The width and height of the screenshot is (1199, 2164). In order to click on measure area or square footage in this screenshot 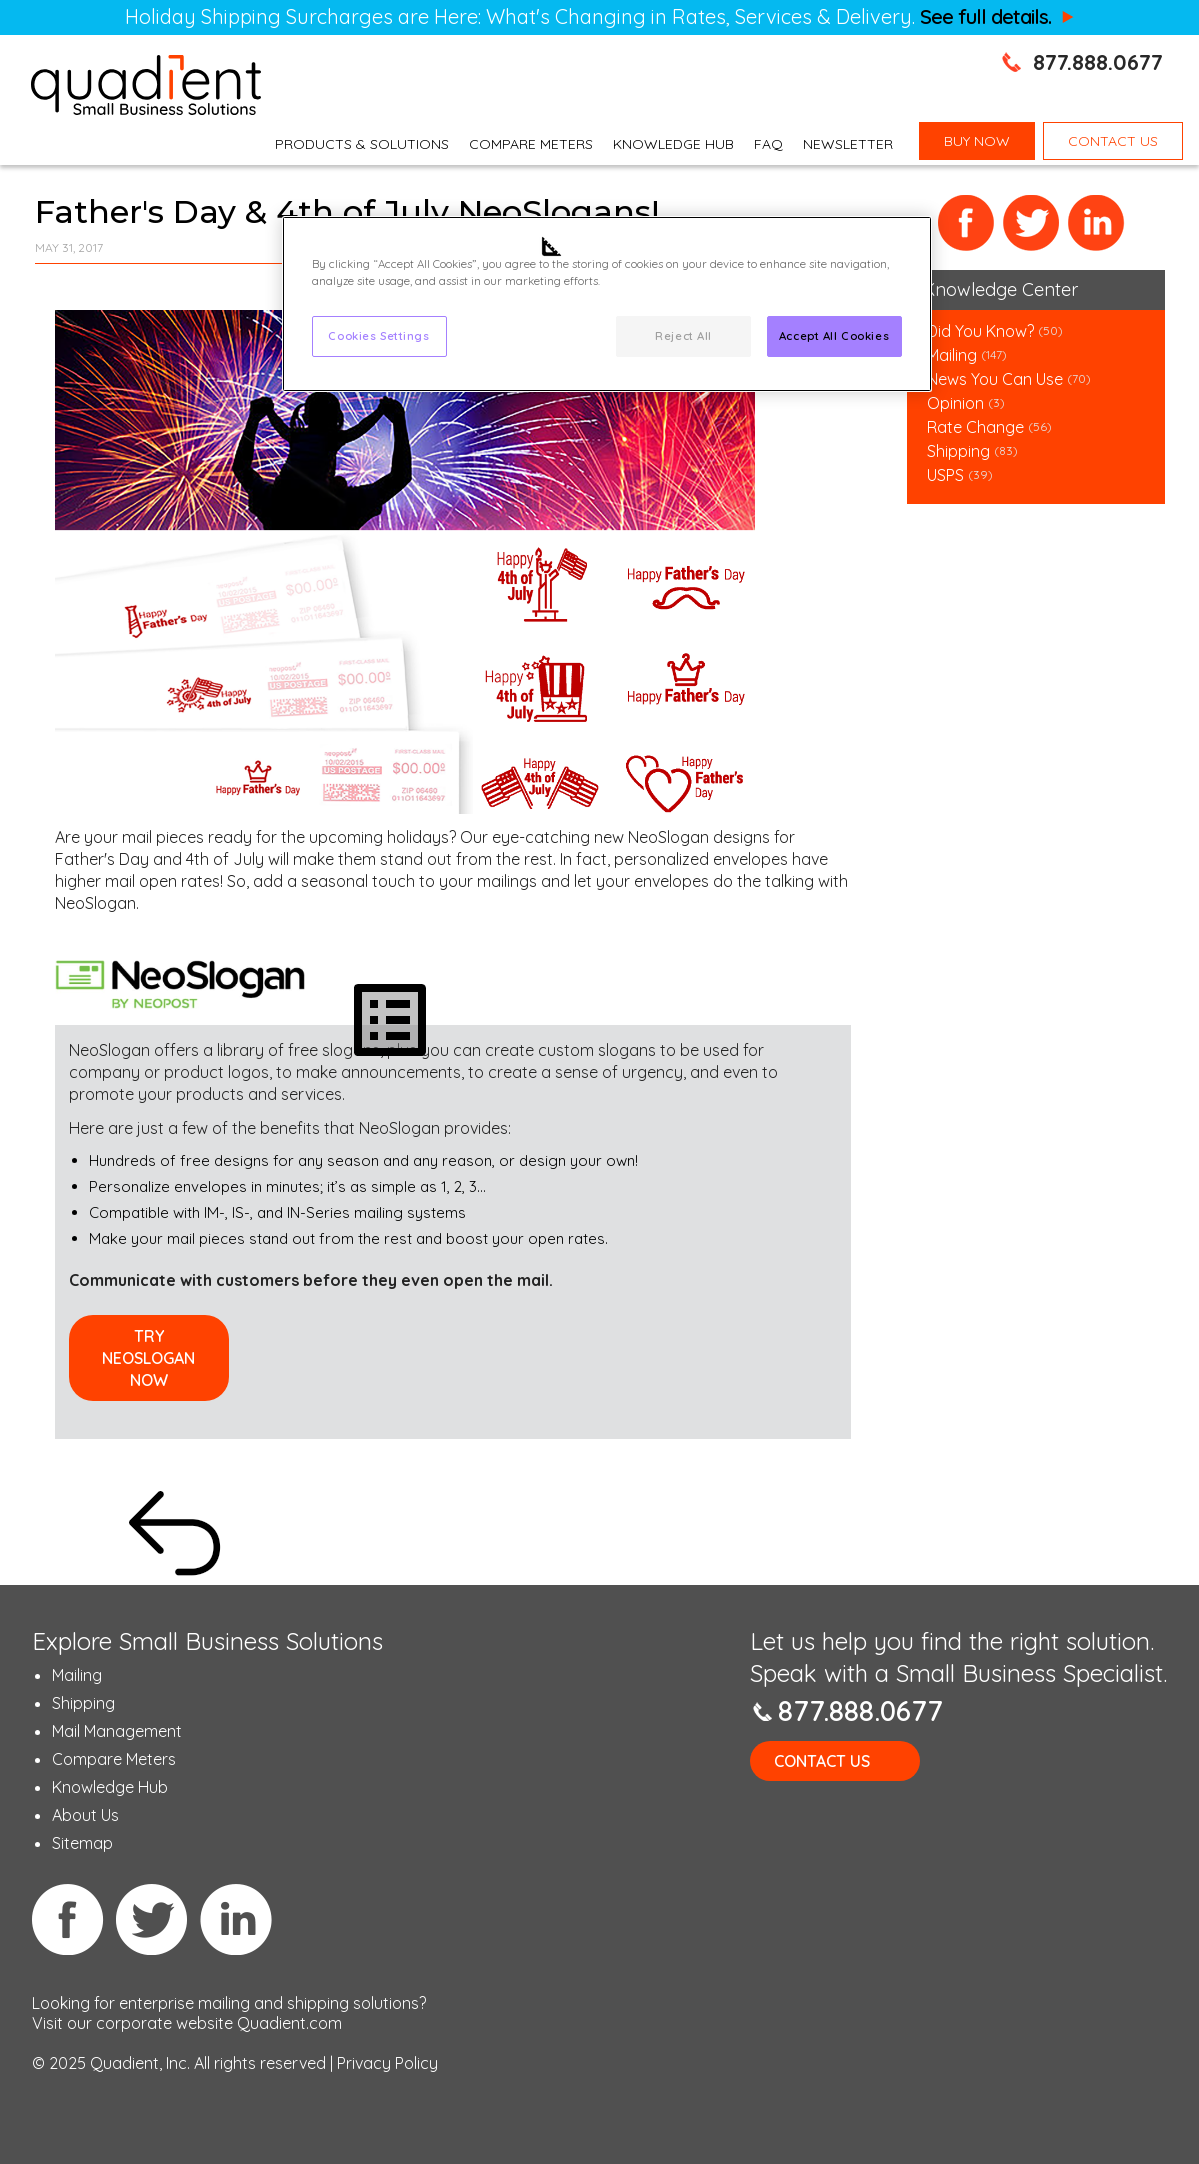, I will do `click(552, 246)`.